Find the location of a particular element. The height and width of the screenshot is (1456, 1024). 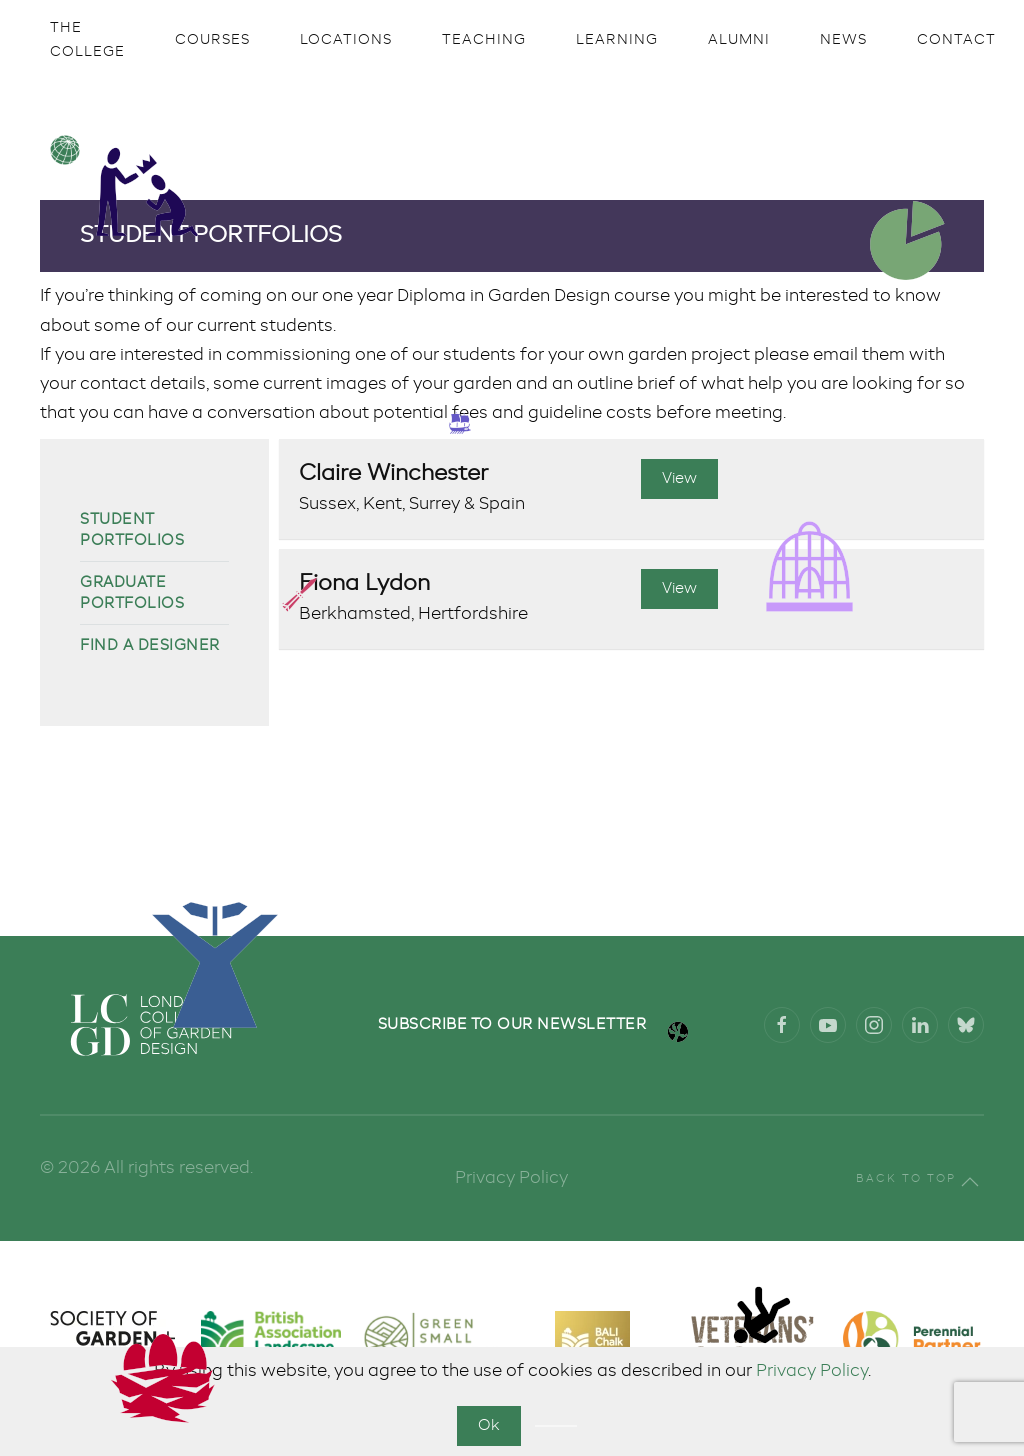

view your savings or nest egg funds is located at coordinates (161, 1372).